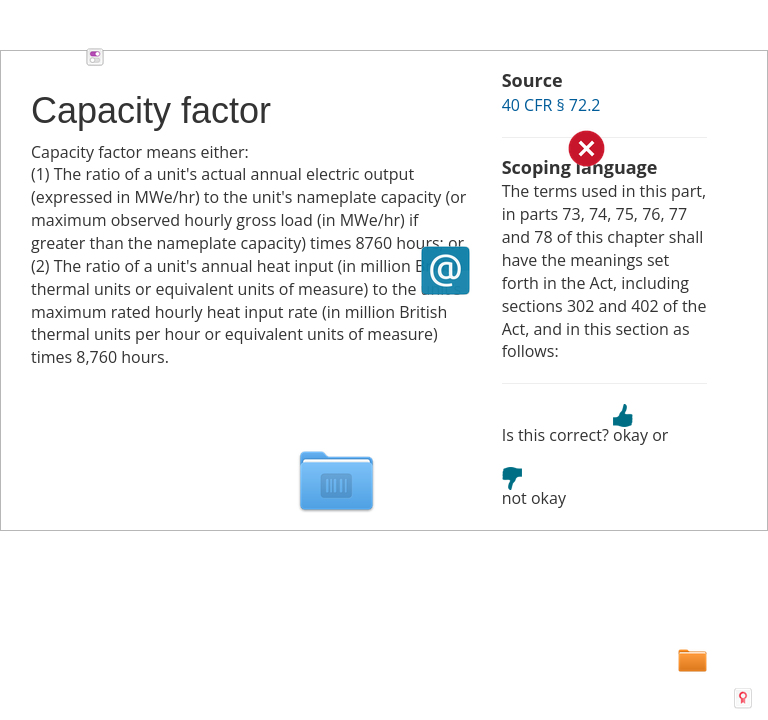  I want to click on stop or cancel the current action, so click(586, 148).